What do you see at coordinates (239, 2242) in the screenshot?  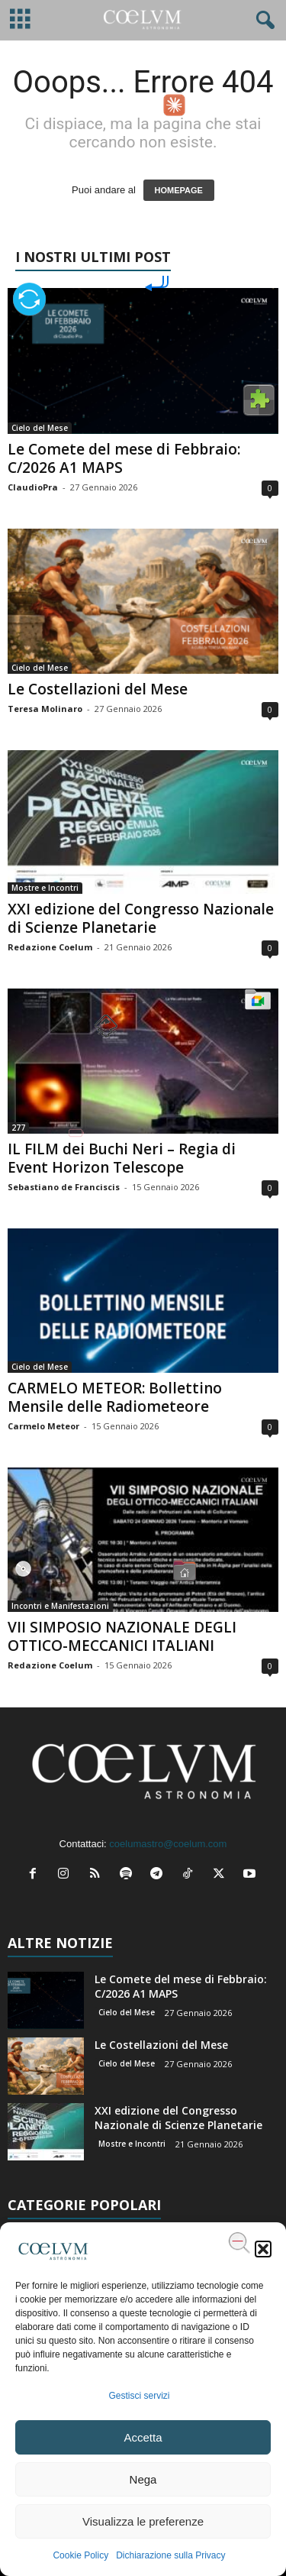 I see `zoom out on file preview` at bounding box center [239, 2242].